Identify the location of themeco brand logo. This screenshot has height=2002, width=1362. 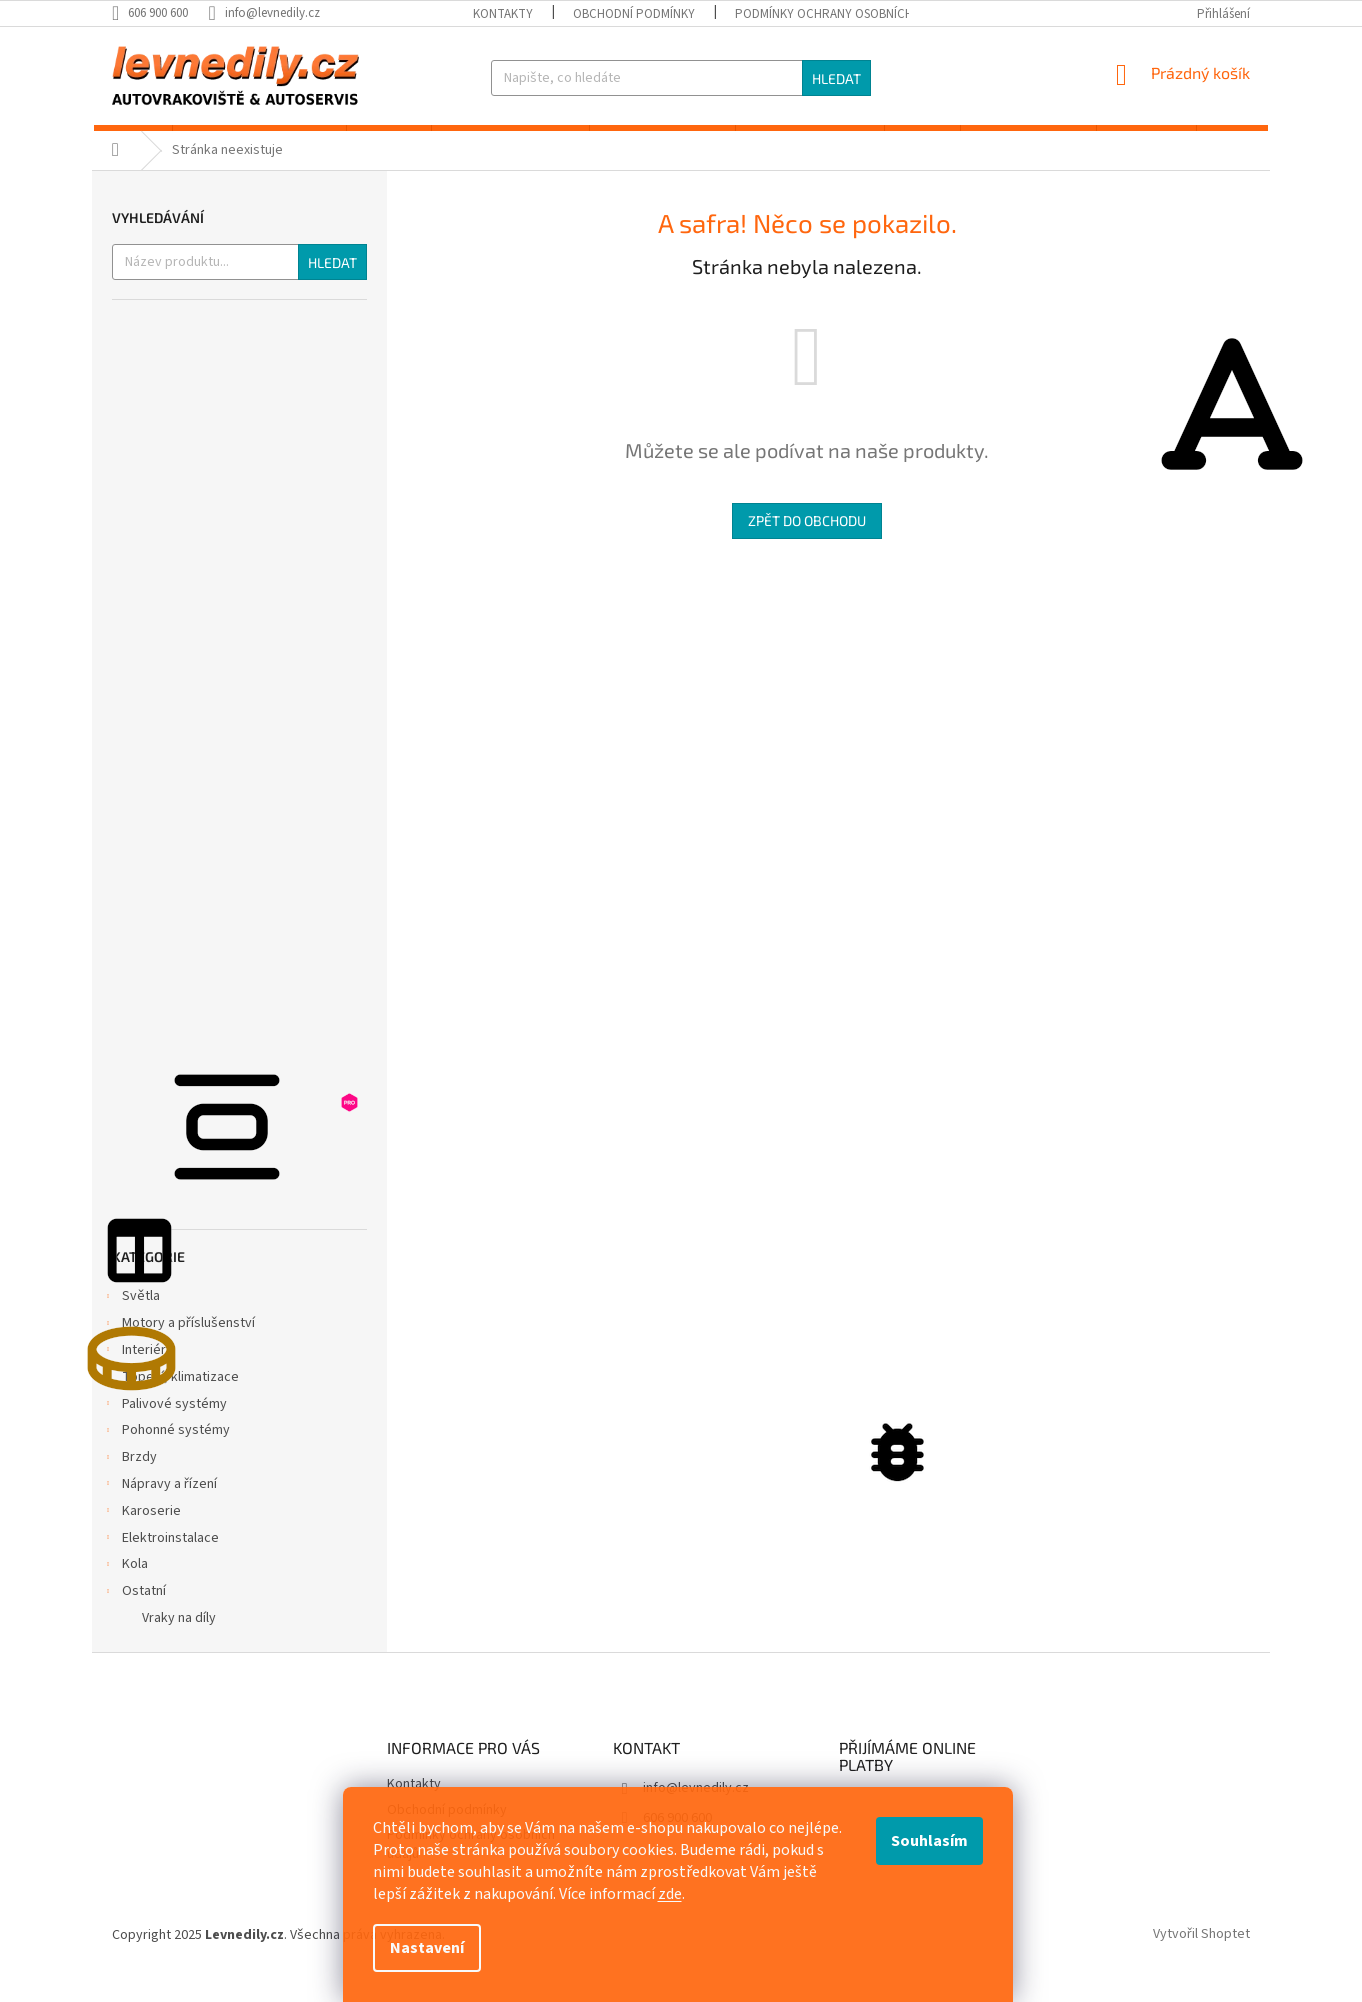
(349, 1102).